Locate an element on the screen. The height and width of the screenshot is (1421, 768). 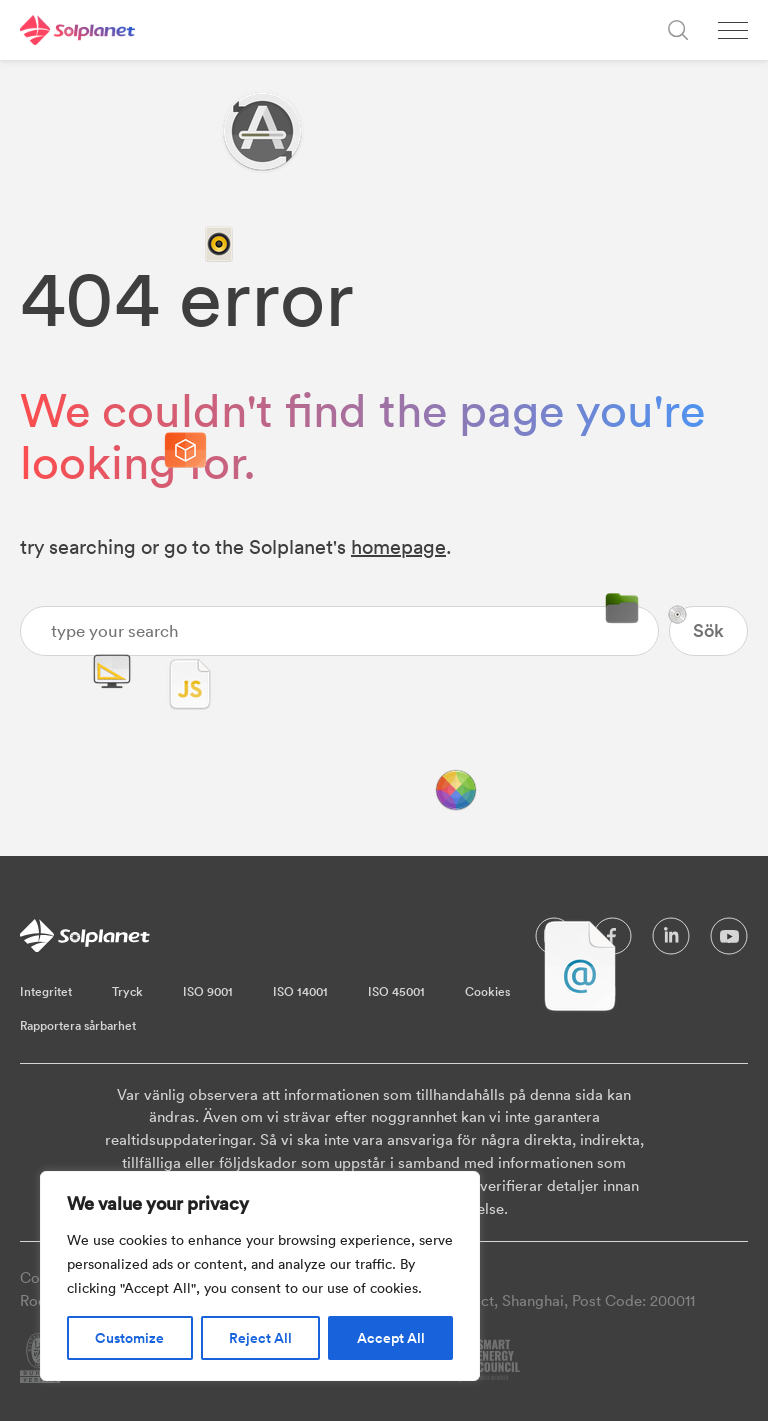
open Rhythmbox music player is located at coordinates (219, 244).